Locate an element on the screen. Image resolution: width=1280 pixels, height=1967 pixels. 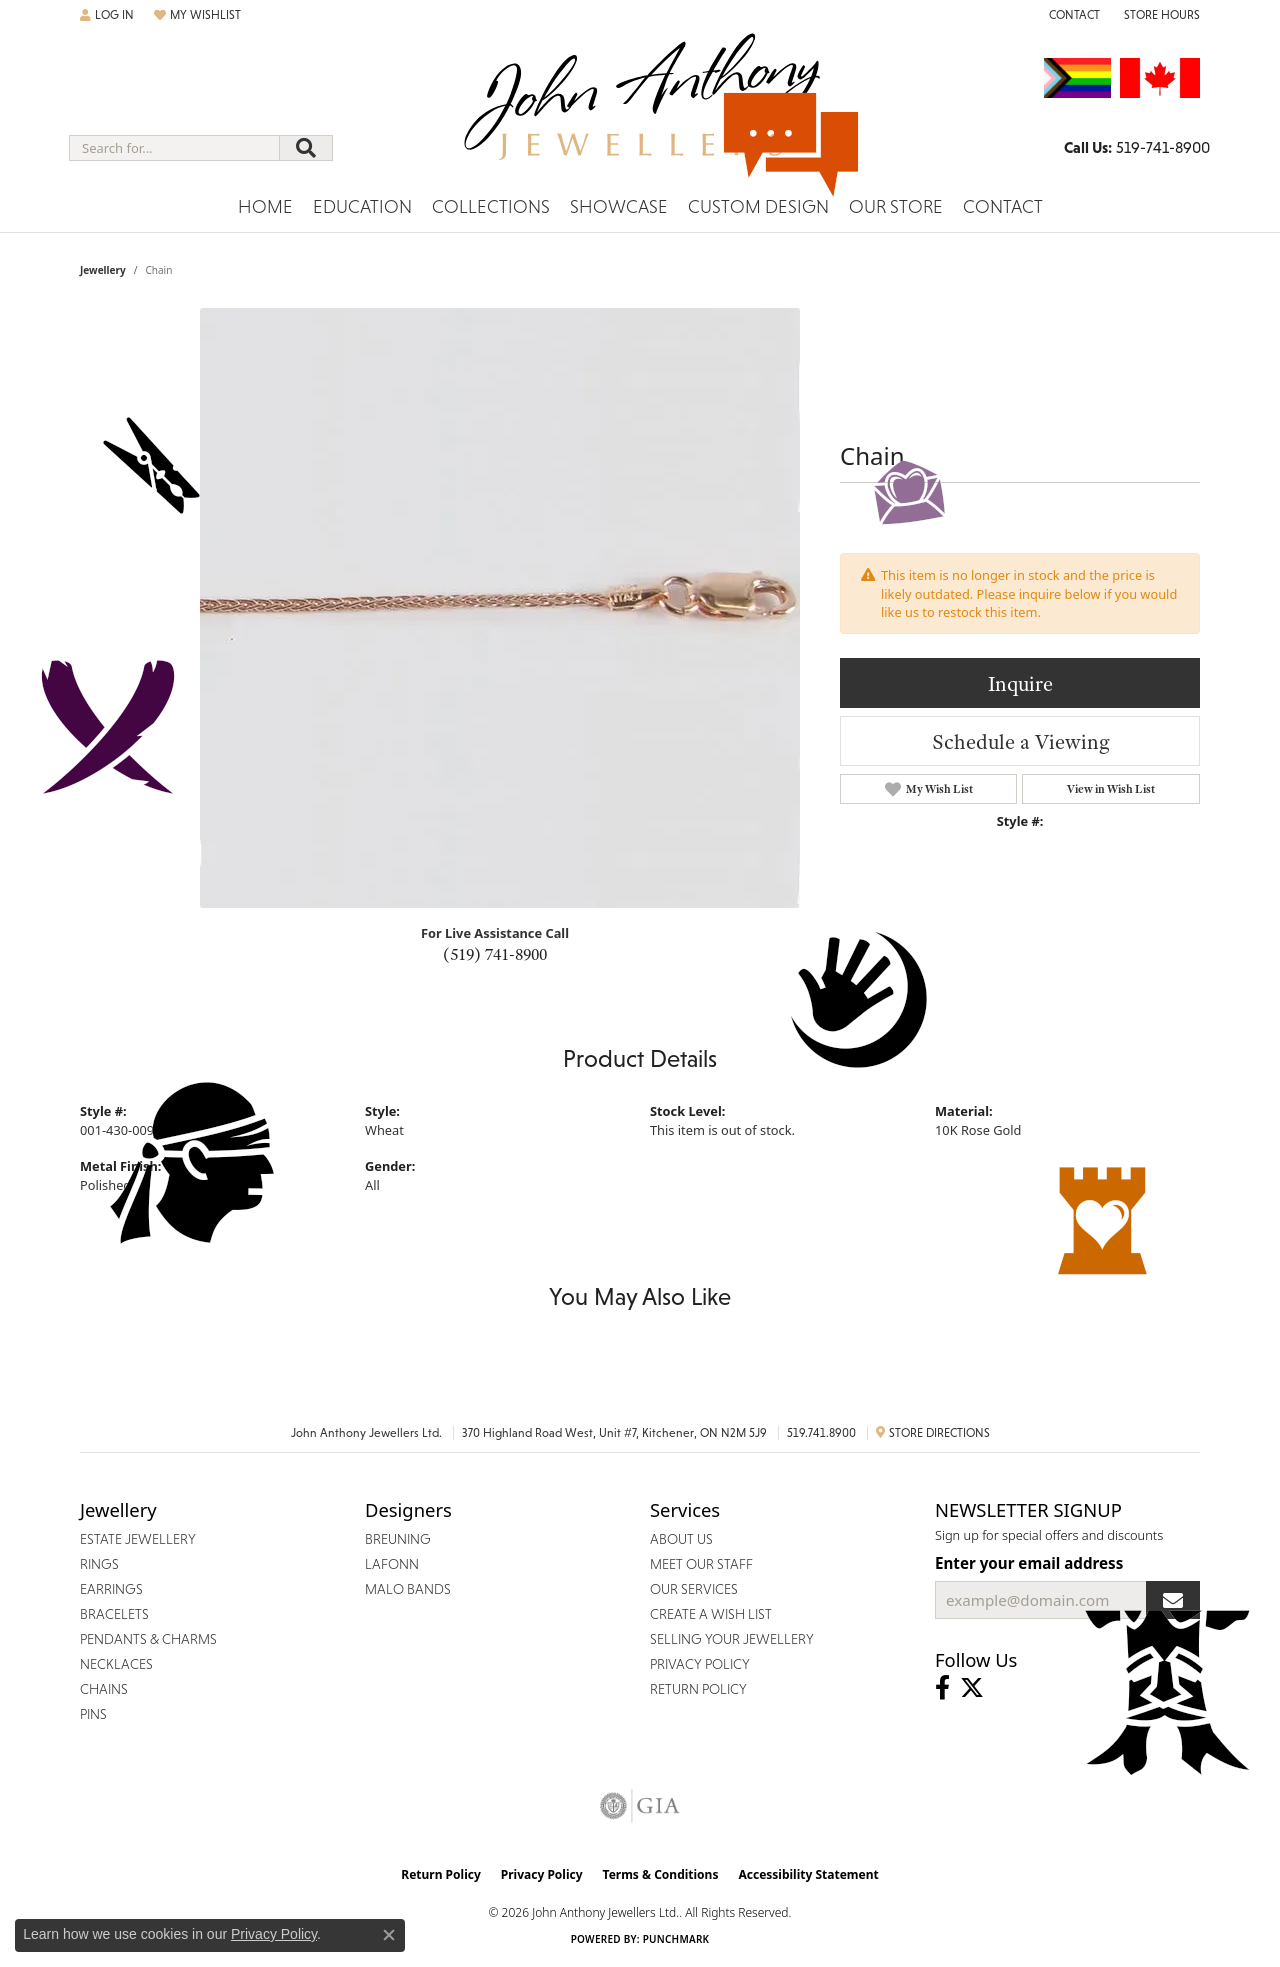
slap or hit action in a game is located at coordinates (857, 997).